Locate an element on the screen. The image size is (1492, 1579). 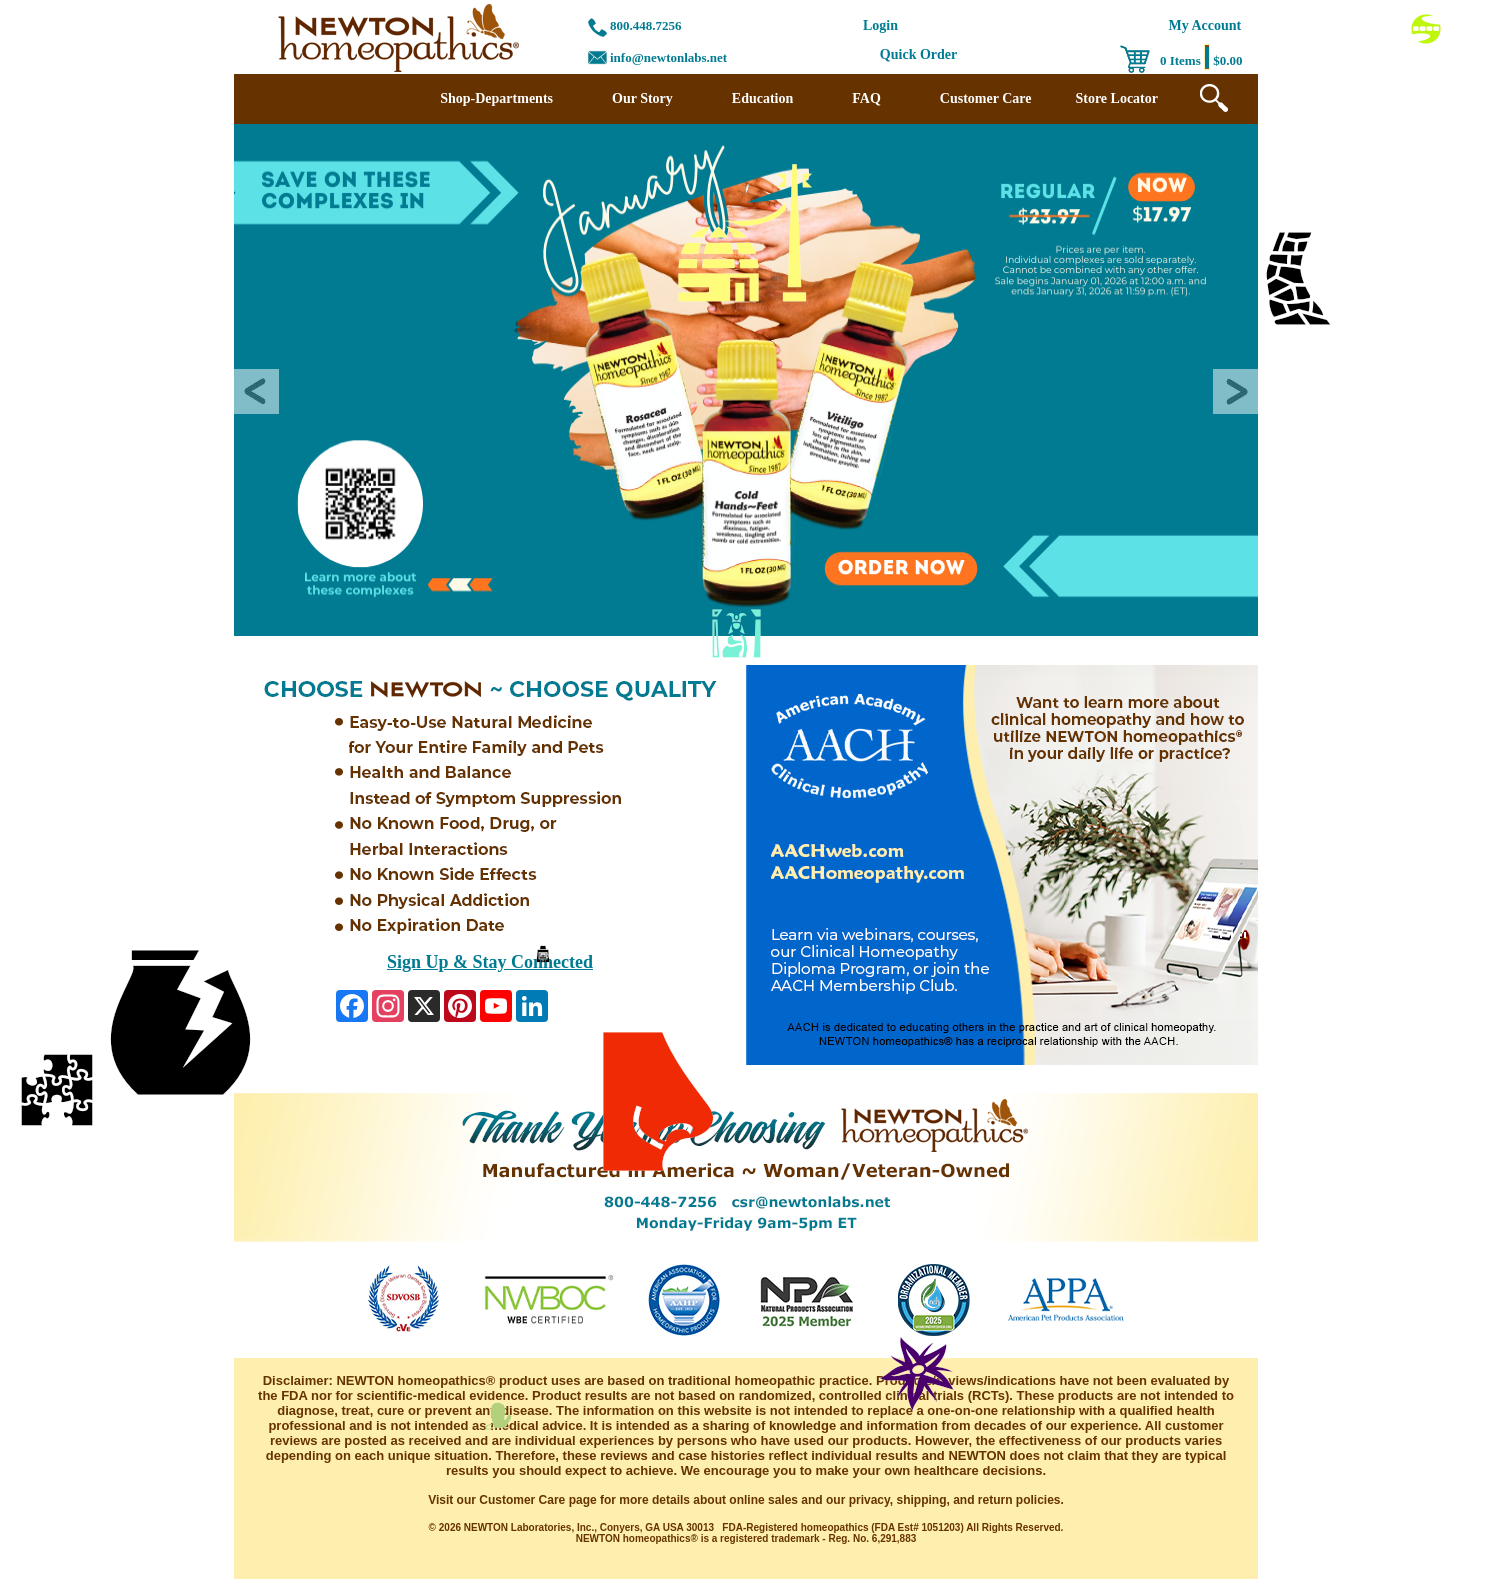
access puzzle or brain training games is located at coordinates (57, 1090).